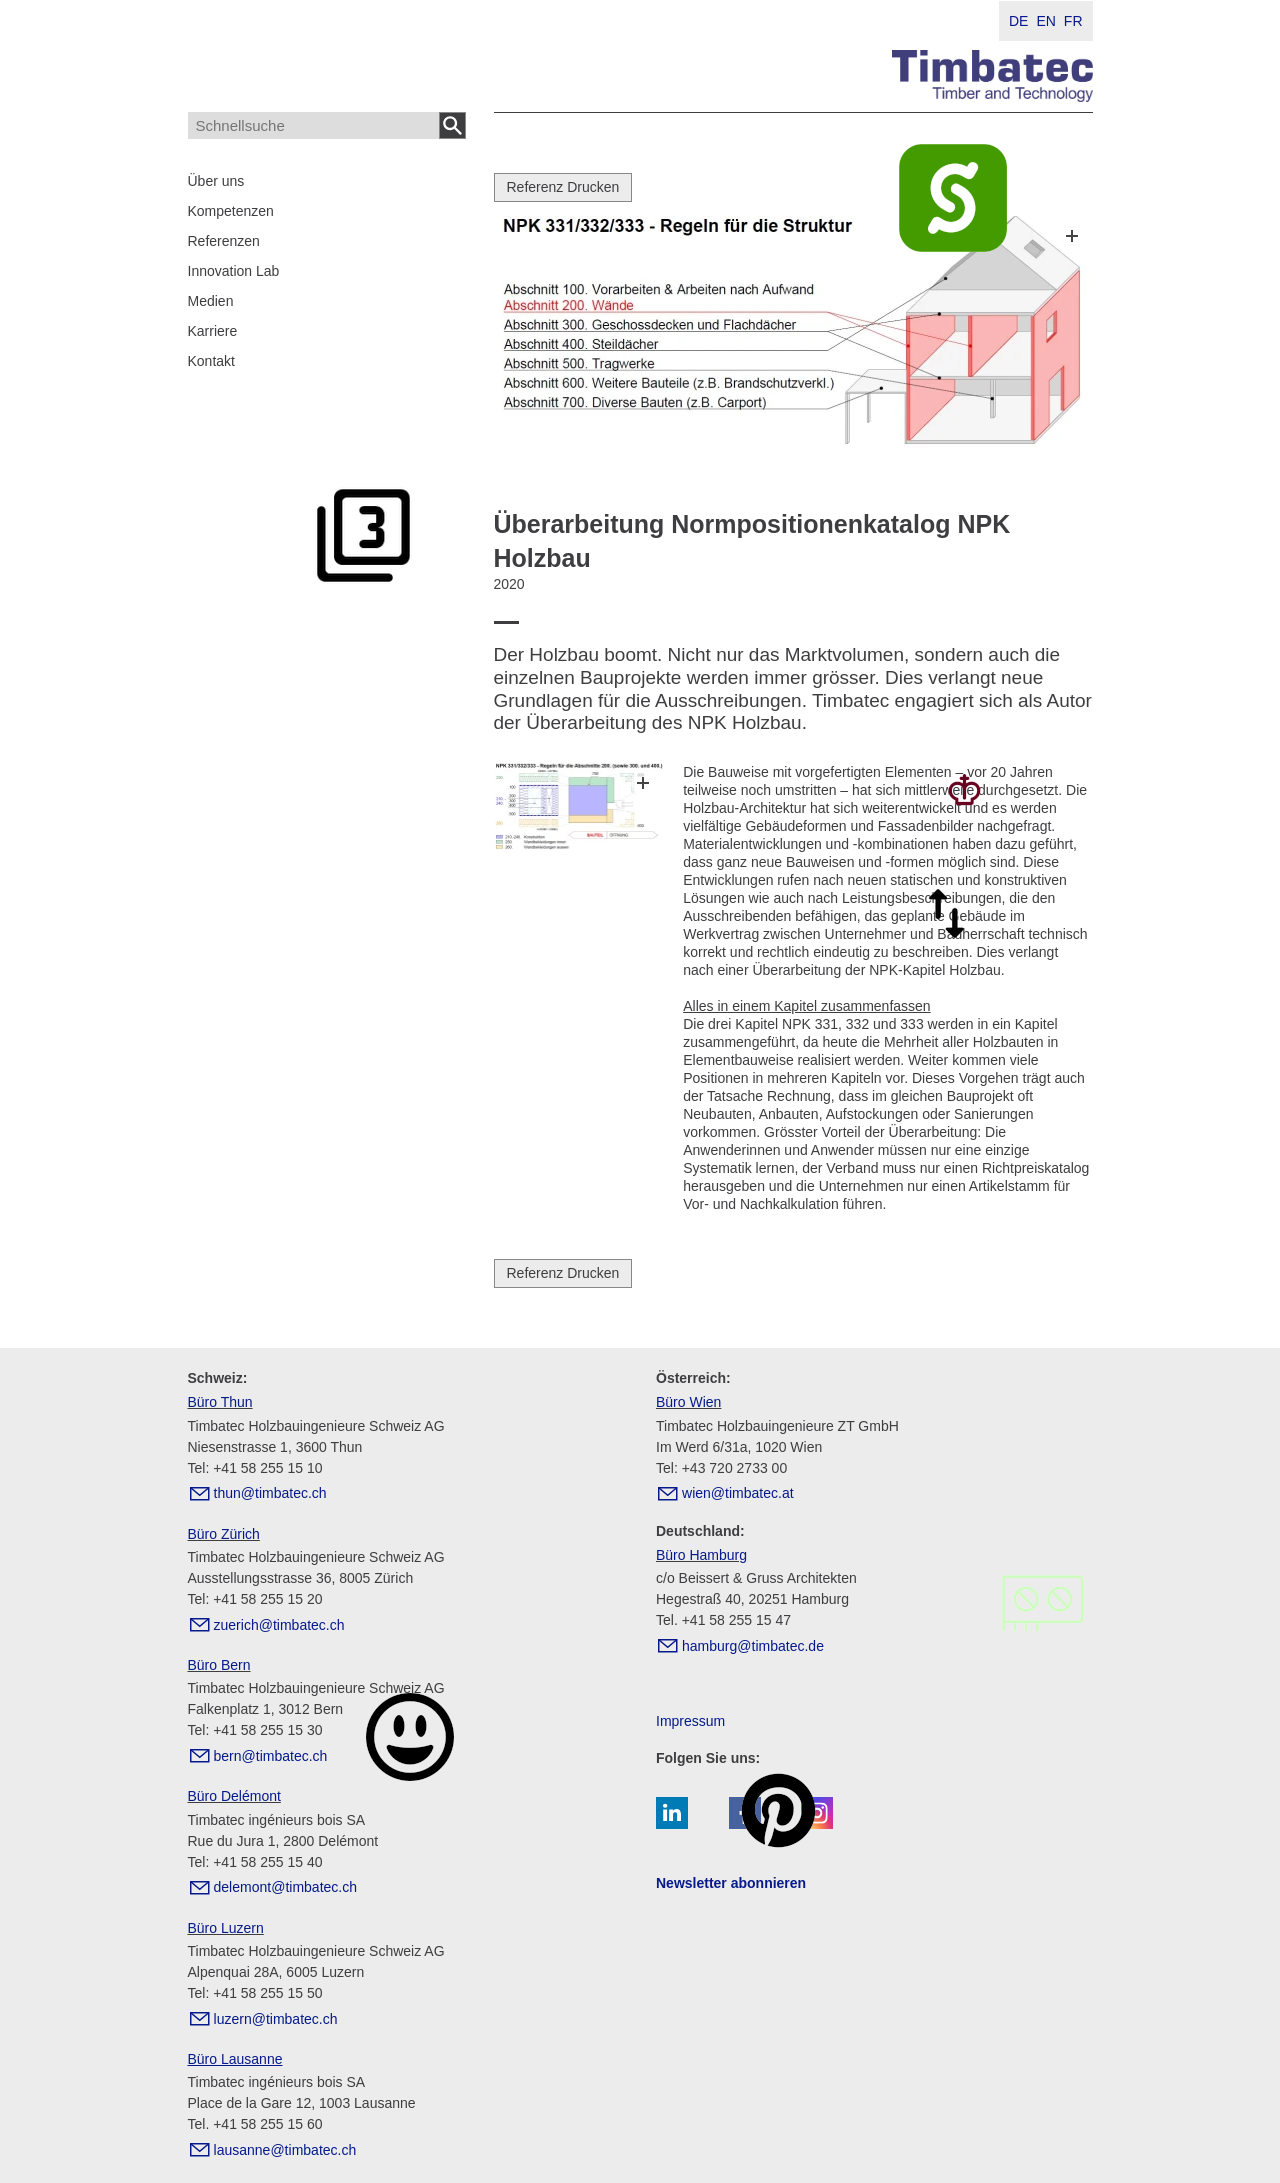  What do you see at coordinates (964, 791) in the screenshot?
I see `indicates premium or royal status` at bounding box center [964, 791].